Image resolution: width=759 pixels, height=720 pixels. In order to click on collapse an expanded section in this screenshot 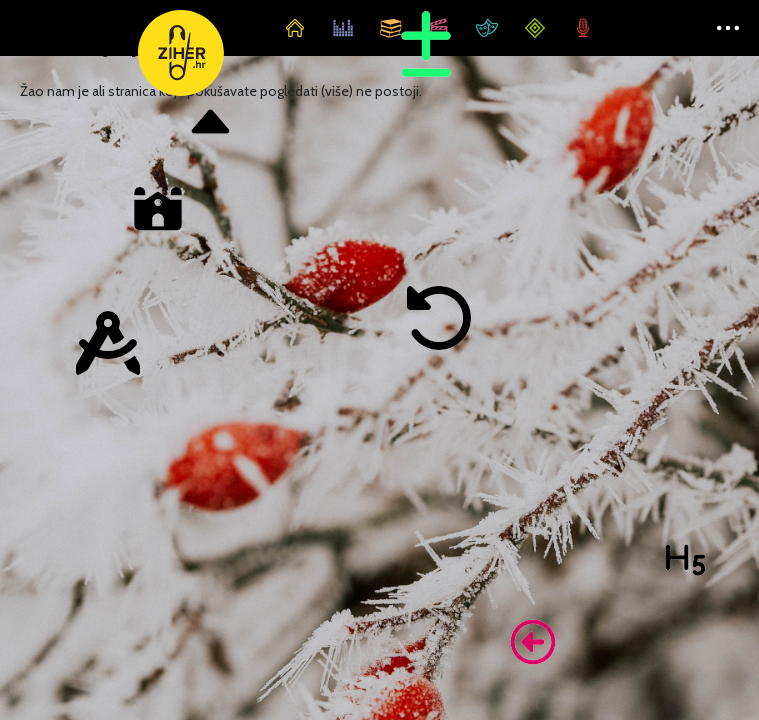, I will do `click(210, 121)`.